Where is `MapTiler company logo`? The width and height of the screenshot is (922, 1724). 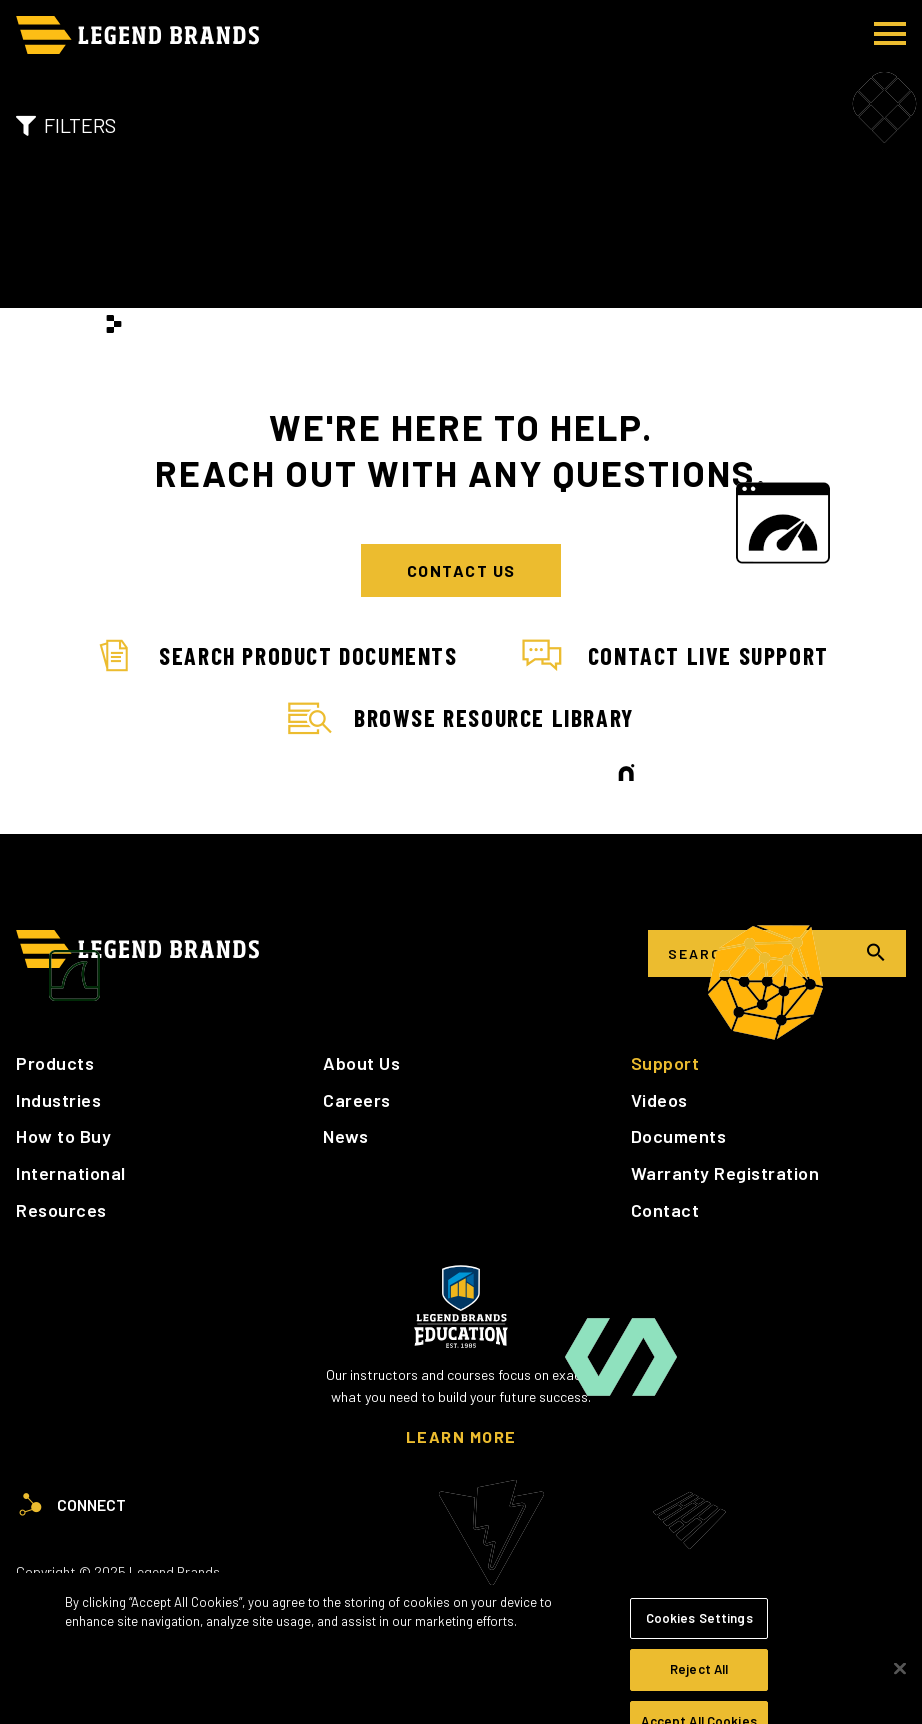
MapTiler company logo is located at coordinates (884, 107).